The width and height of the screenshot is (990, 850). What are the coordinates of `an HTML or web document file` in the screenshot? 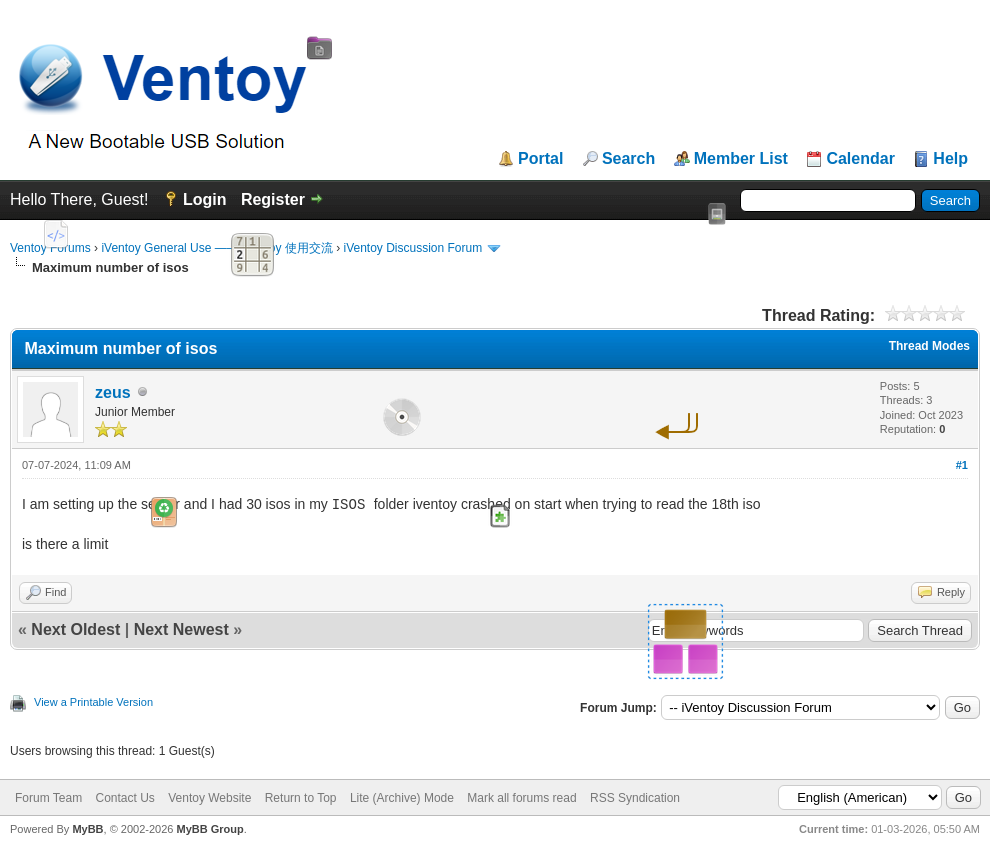 It's located at (56, 234).